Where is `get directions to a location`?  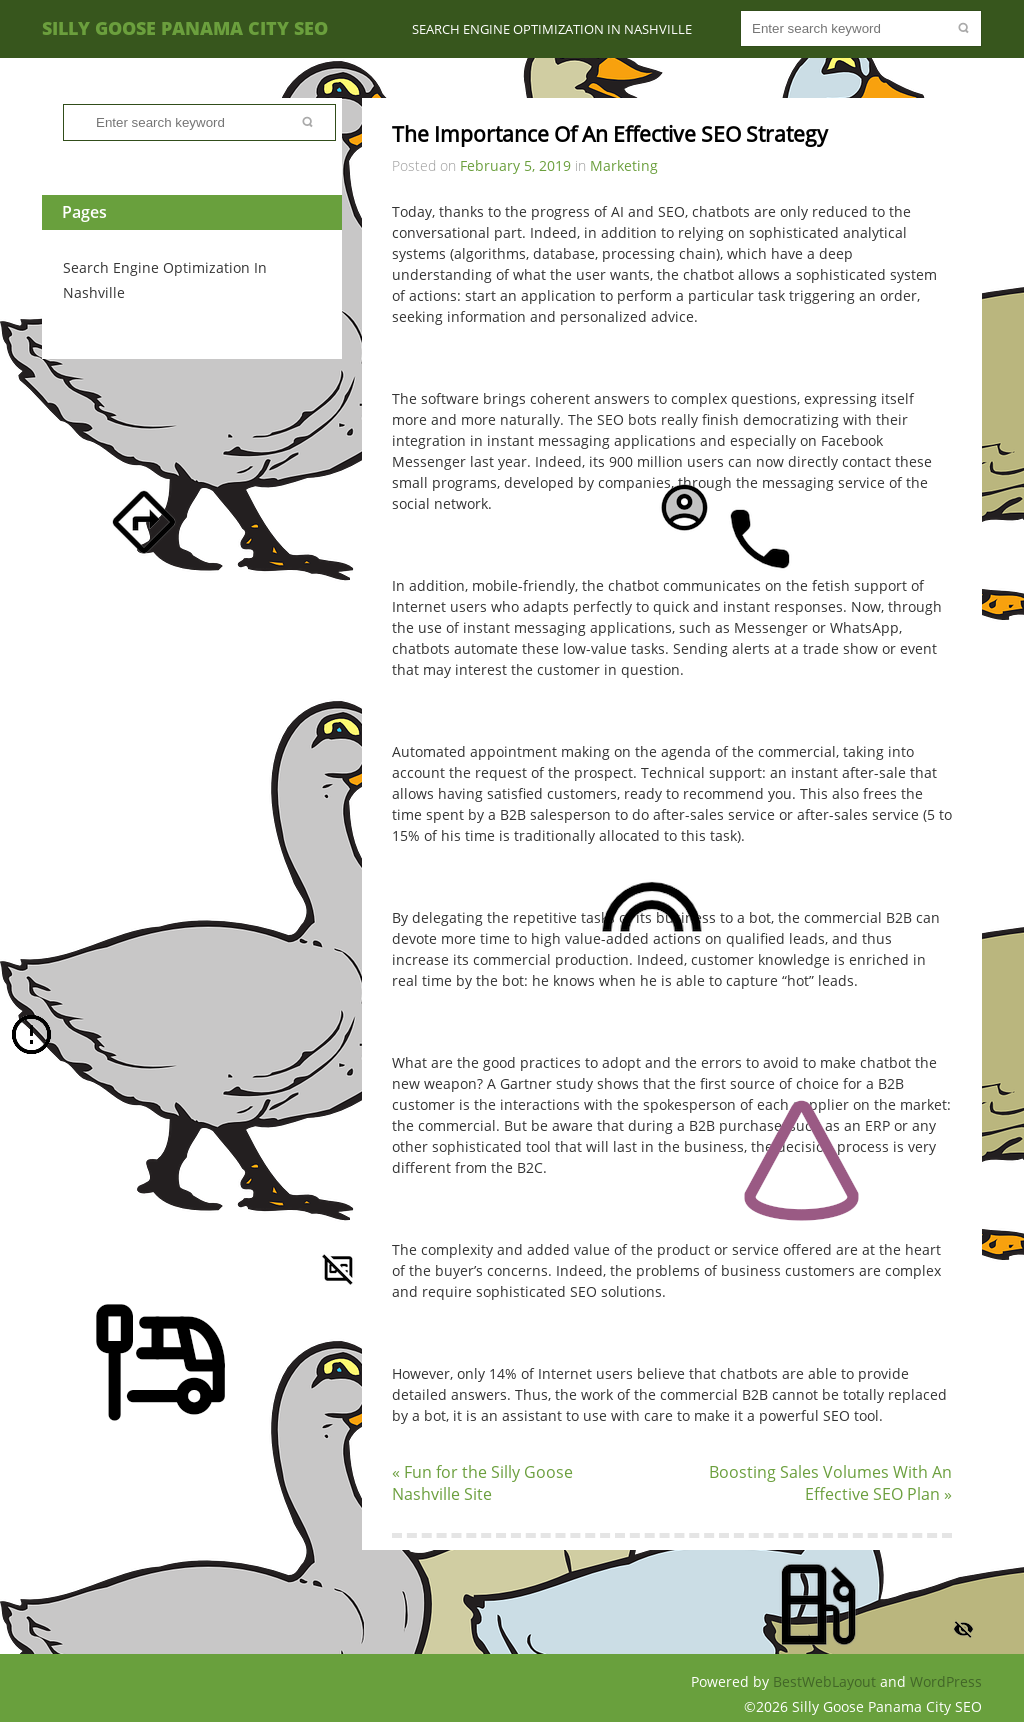 get directions to a location is located at coordinates (144, 522).